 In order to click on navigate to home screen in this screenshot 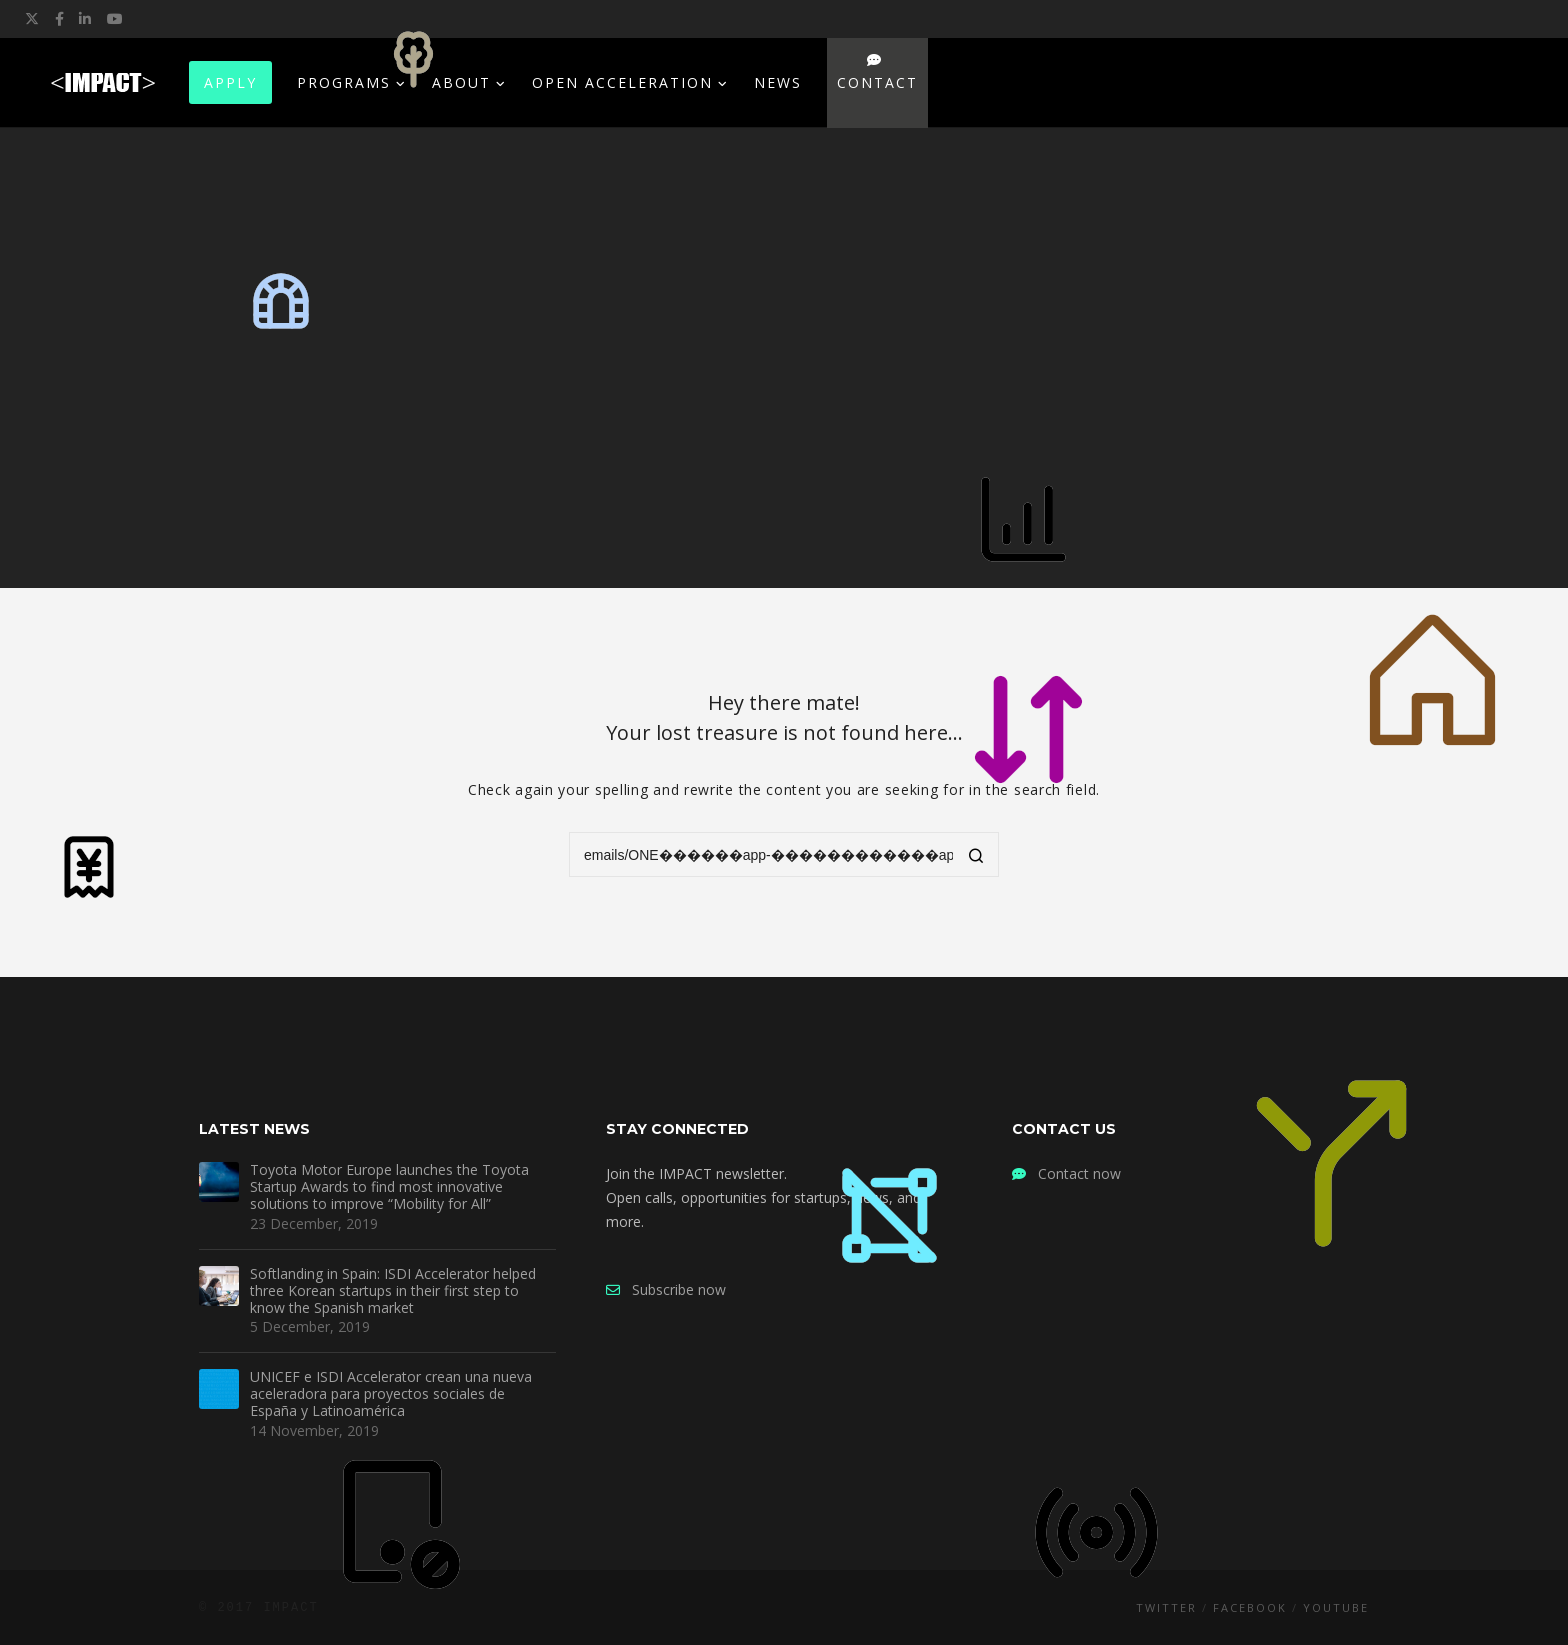, I will do `click(1432, 682)`.